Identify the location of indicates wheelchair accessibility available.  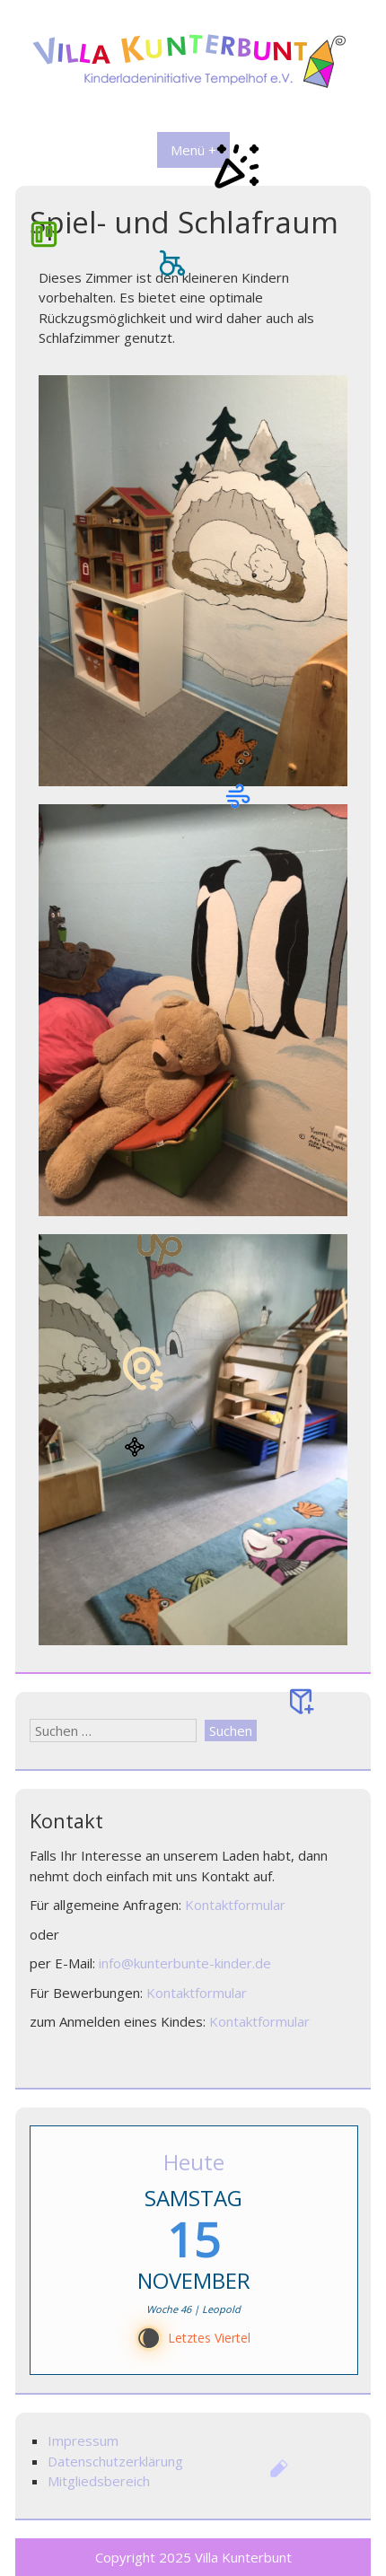
(172, 263).